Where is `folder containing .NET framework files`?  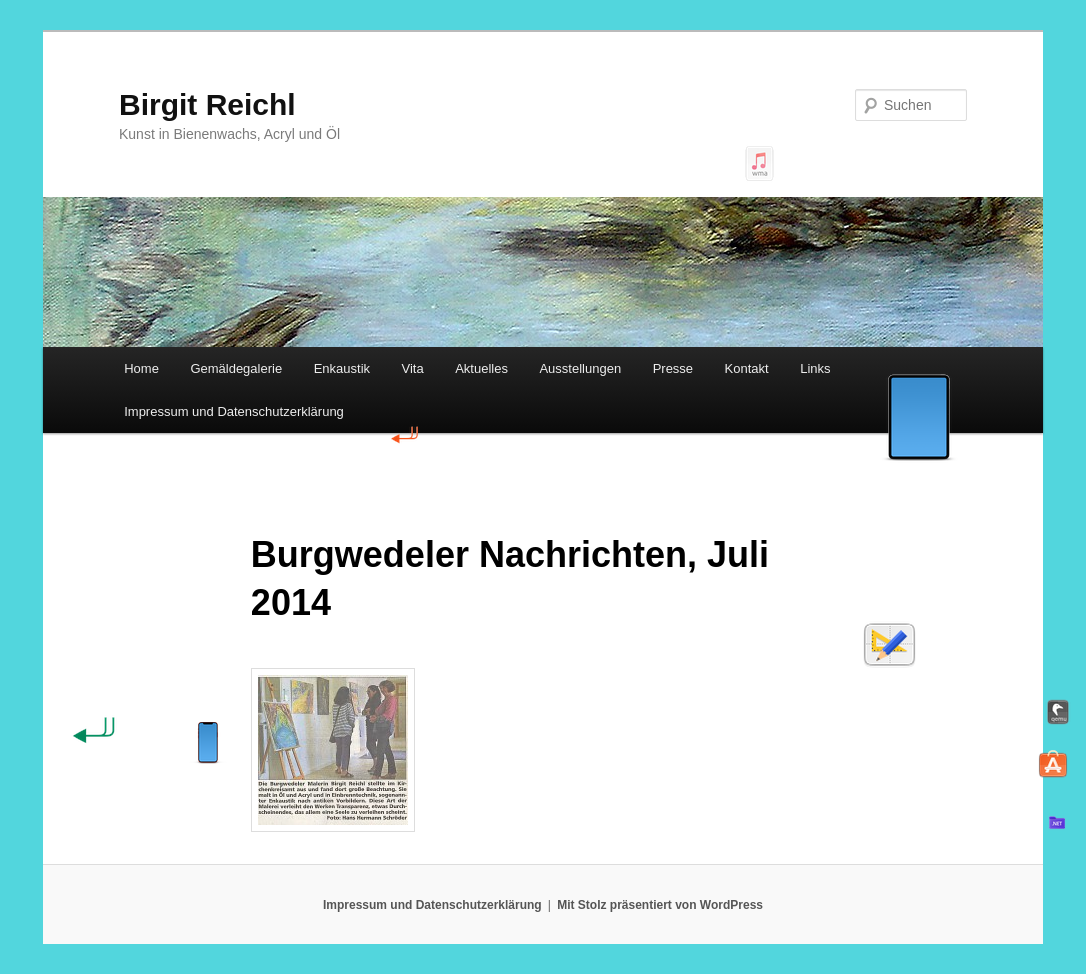 folder containing .NET framework files is located at coordinates (1057, 823).